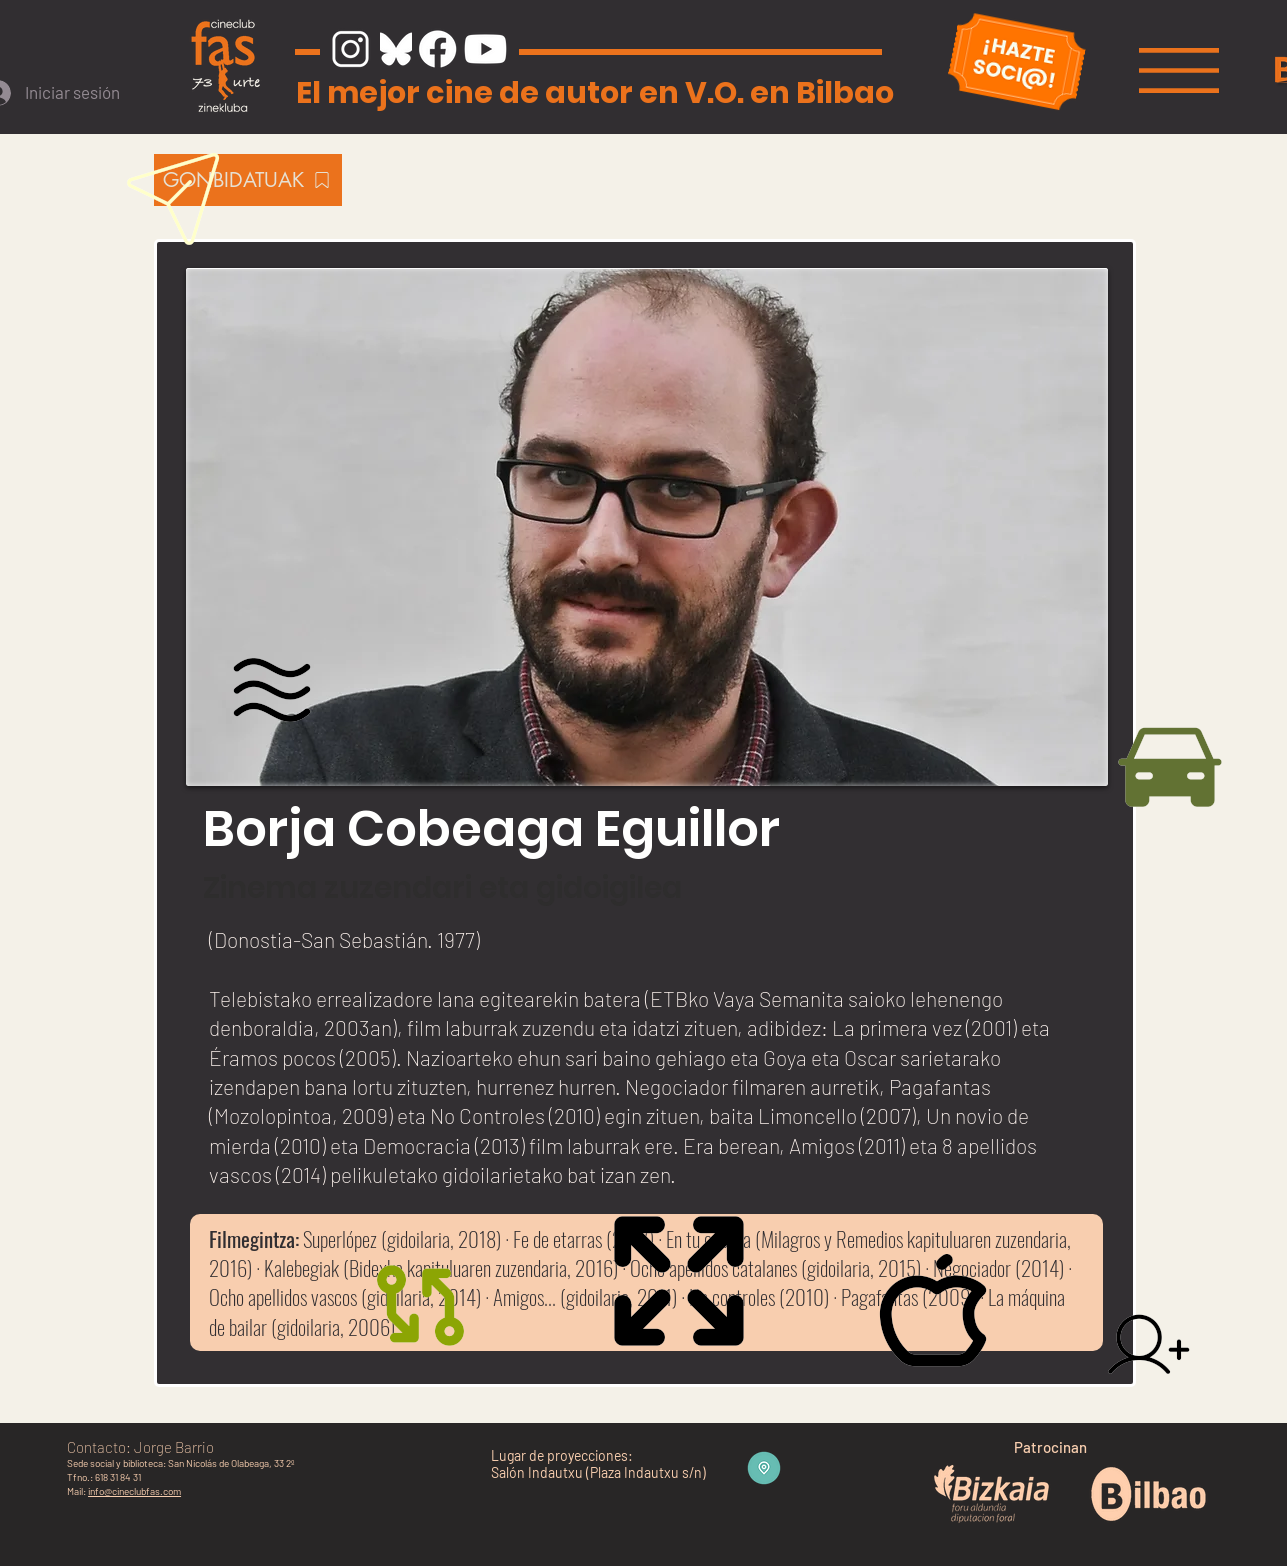  I want to click on apple company logo or branding, so click(937, 1317).